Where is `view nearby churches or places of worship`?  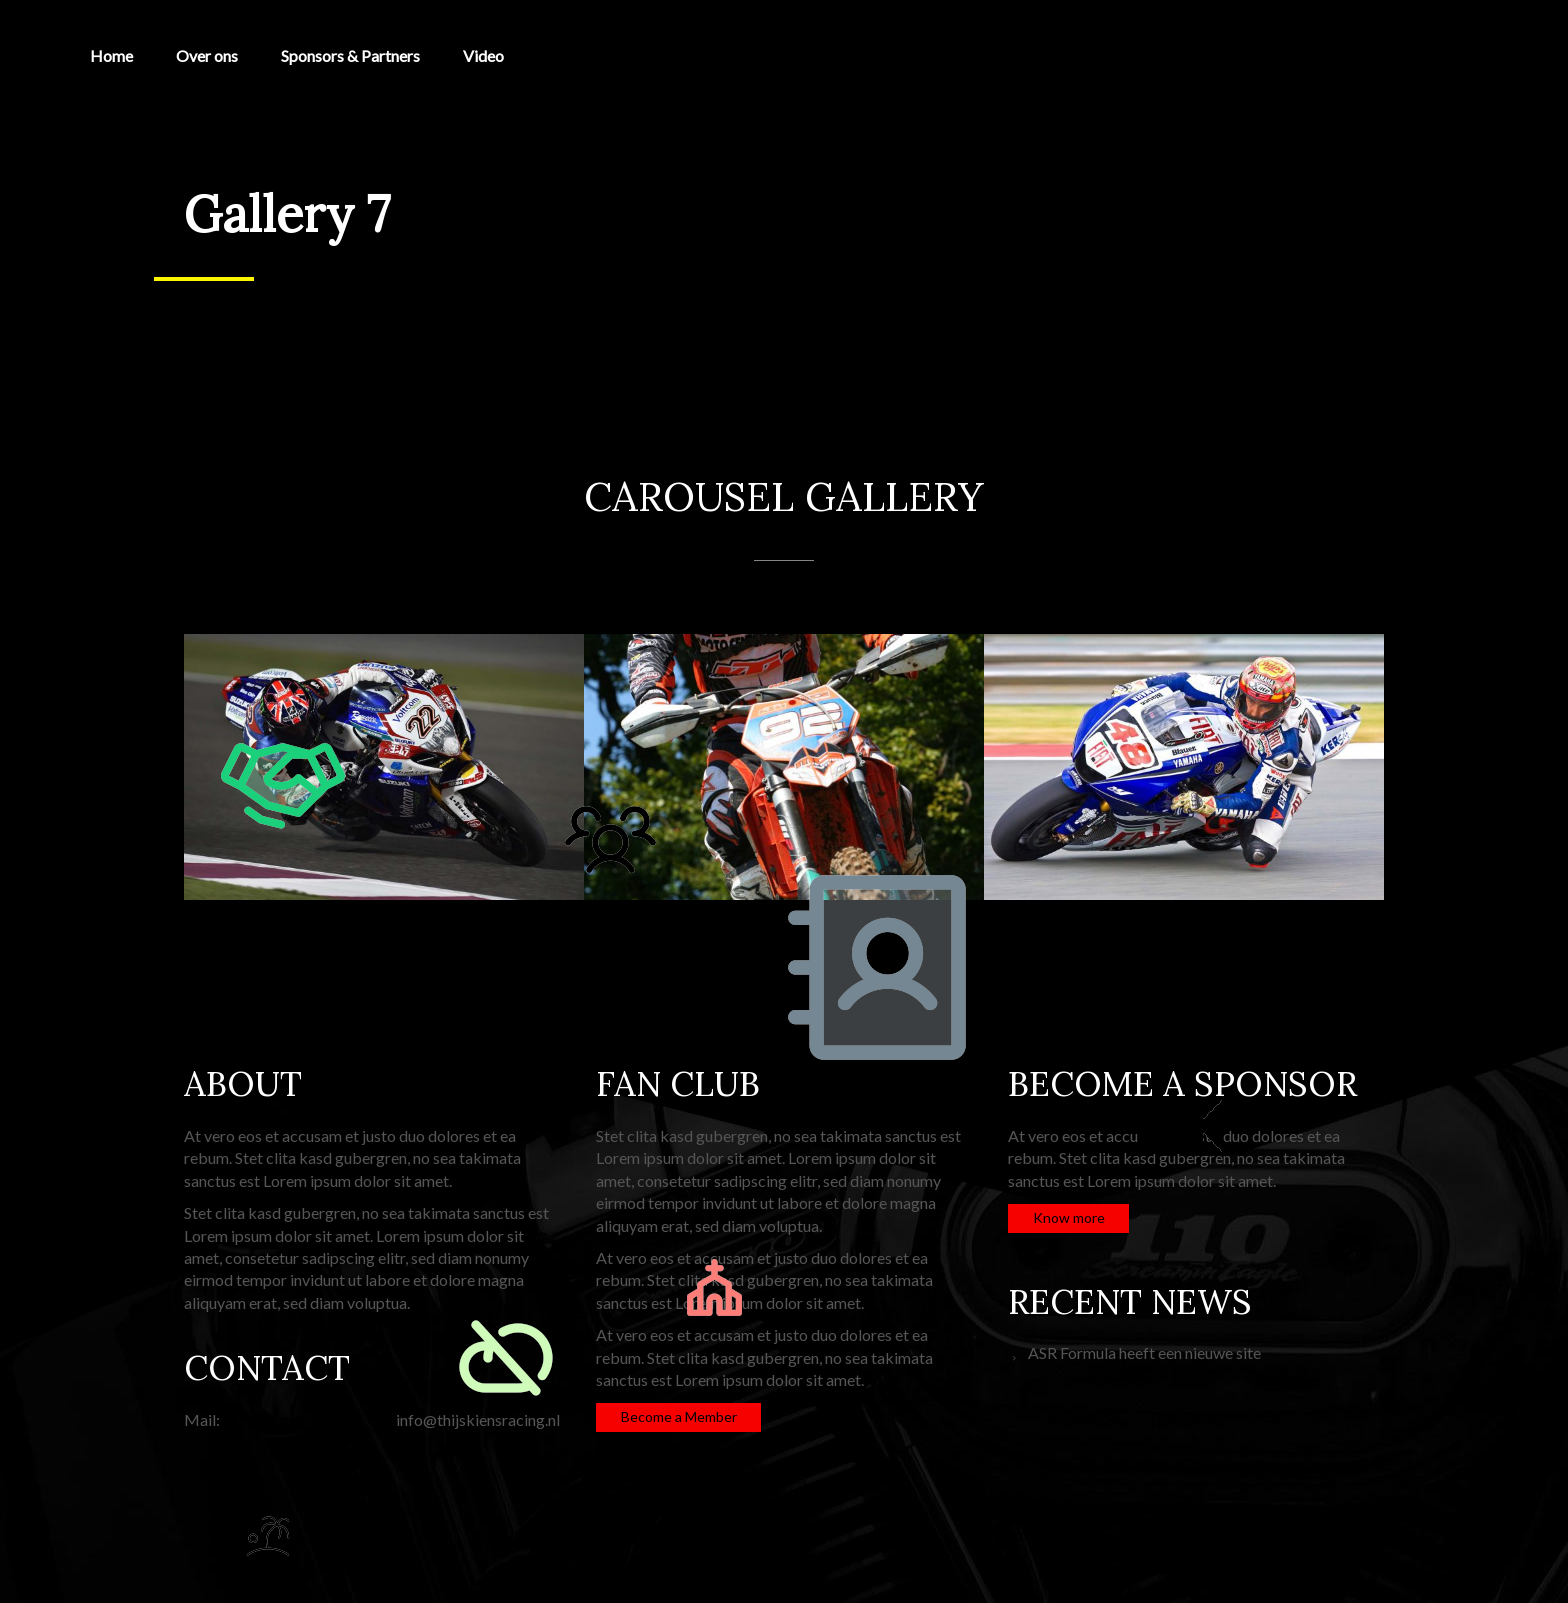 view nearby churches or places of worship is located at coordinates (714, 1290).